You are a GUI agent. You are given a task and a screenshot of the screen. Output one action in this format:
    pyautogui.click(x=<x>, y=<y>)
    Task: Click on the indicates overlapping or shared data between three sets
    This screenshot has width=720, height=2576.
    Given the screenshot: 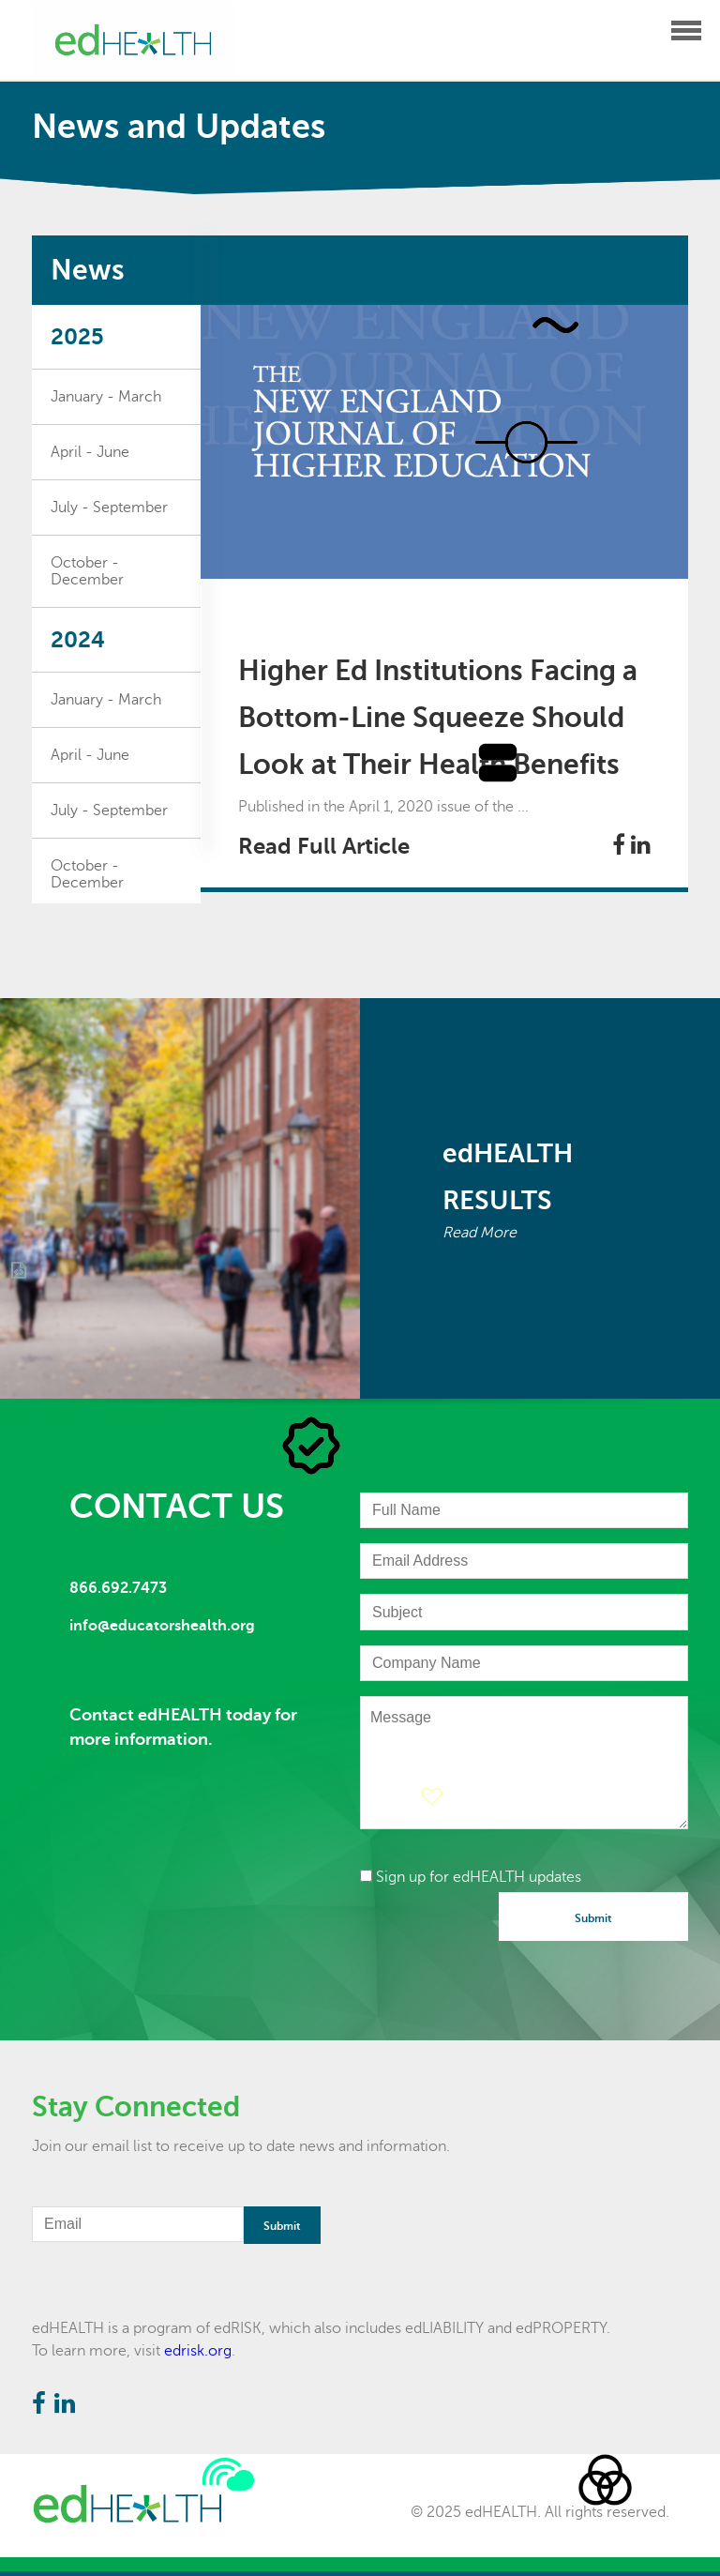 What is the action you would take?
    pyautogui.click(x=605, y=2480)
    